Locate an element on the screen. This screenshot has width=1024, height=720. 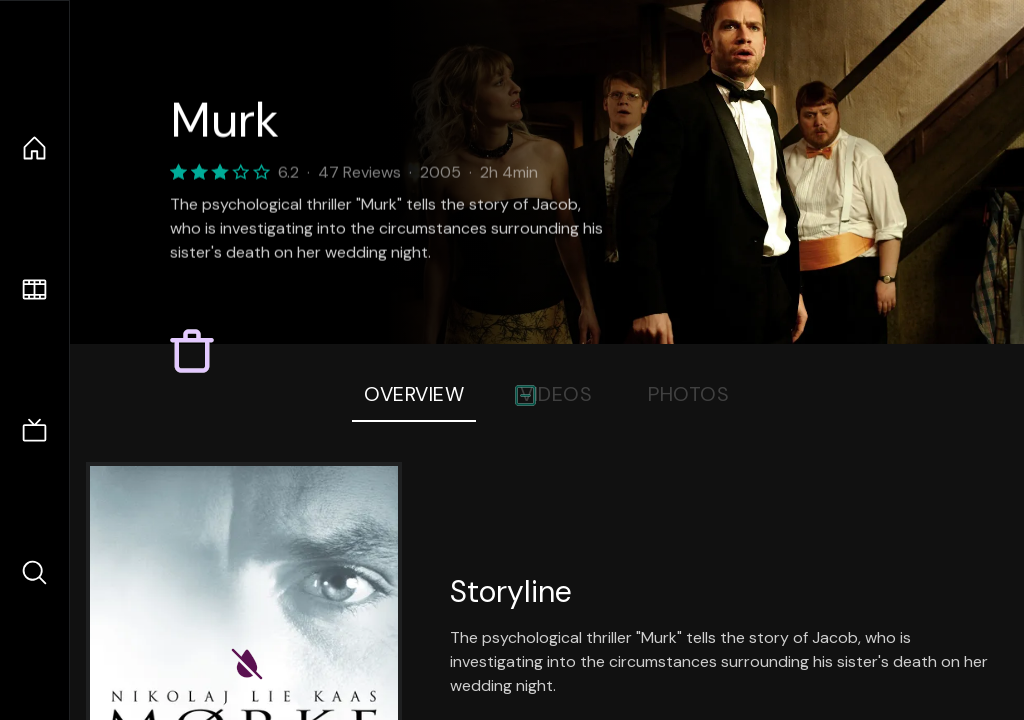
delete this item is located at coordinates (192, 351).